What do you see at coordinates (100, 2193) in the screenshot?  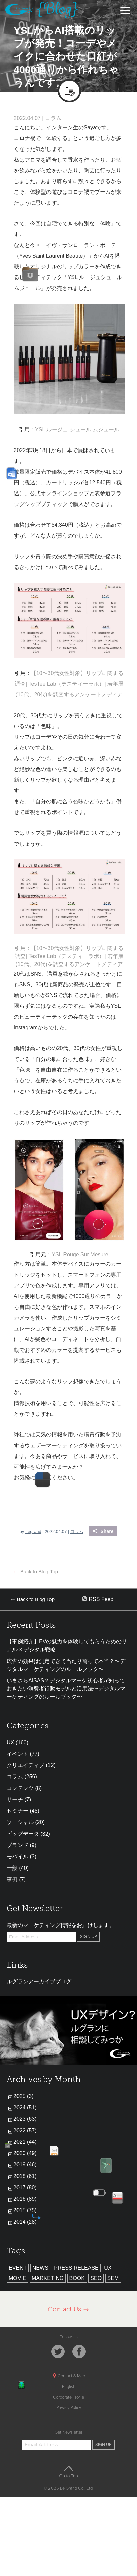 I see `indicates battery level at 40%` at bounding box center [100, 2193].